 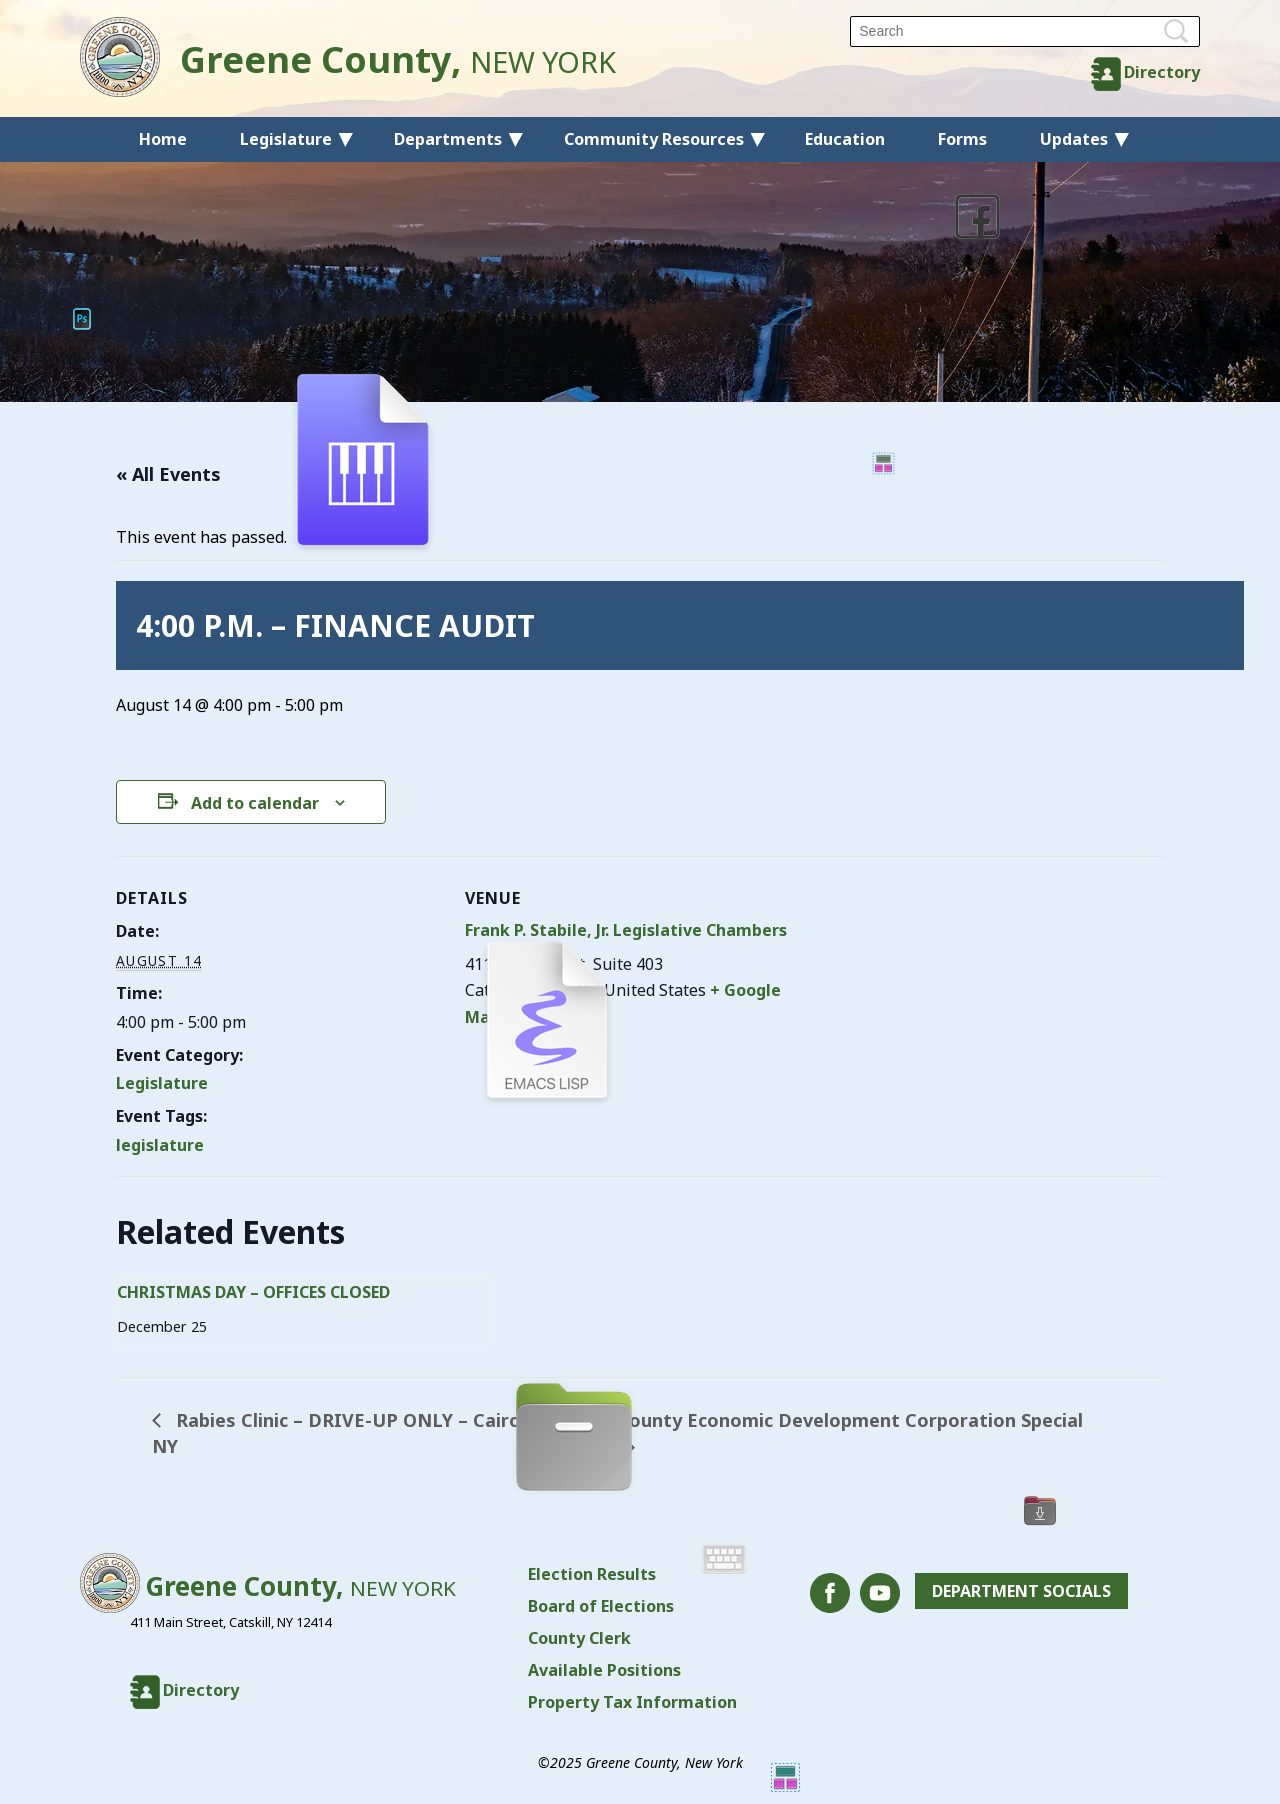 What do you see at coordinates (1040, 1510) in the screenshot?
I see `access your downloads folder` at bounding box center [1040, 1510].